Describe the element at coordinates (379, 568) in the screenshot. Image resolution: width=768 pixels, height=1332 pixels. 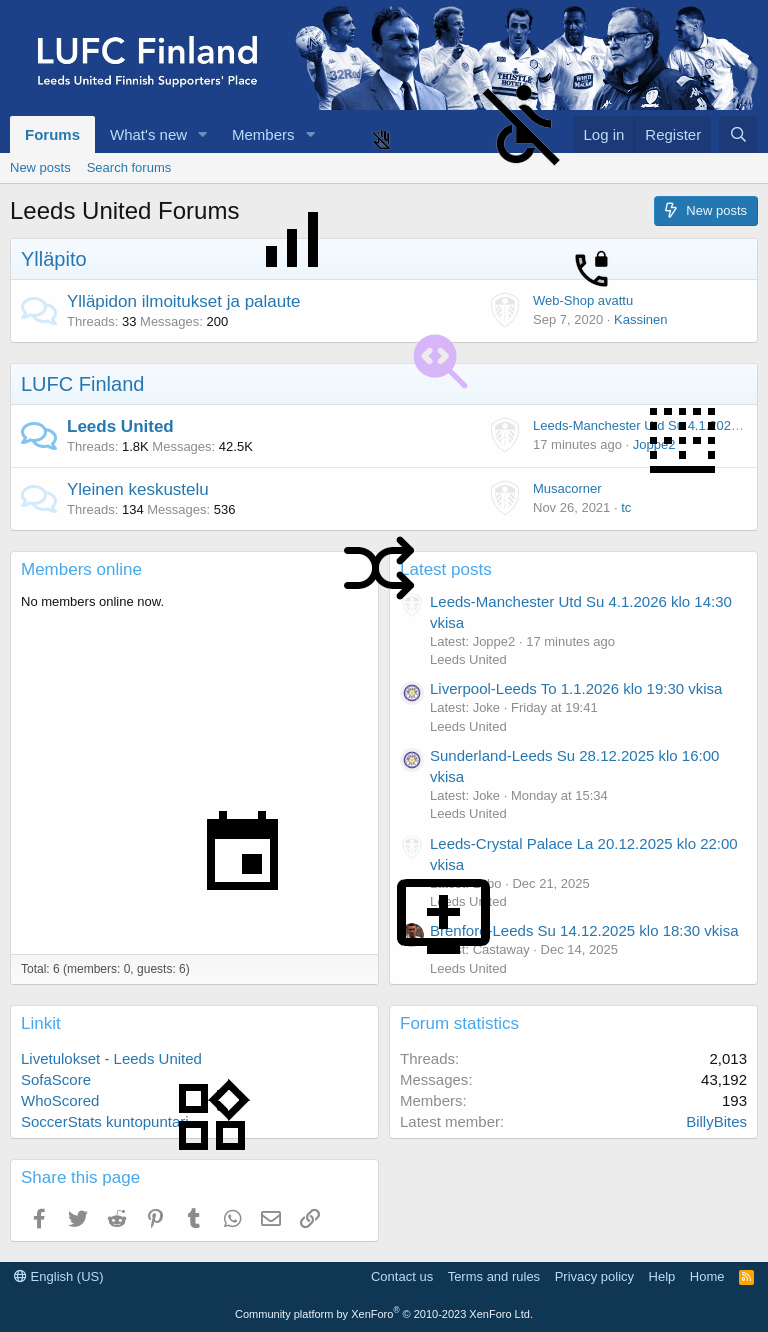
I see `shuffle or randomize playback order` at that location.